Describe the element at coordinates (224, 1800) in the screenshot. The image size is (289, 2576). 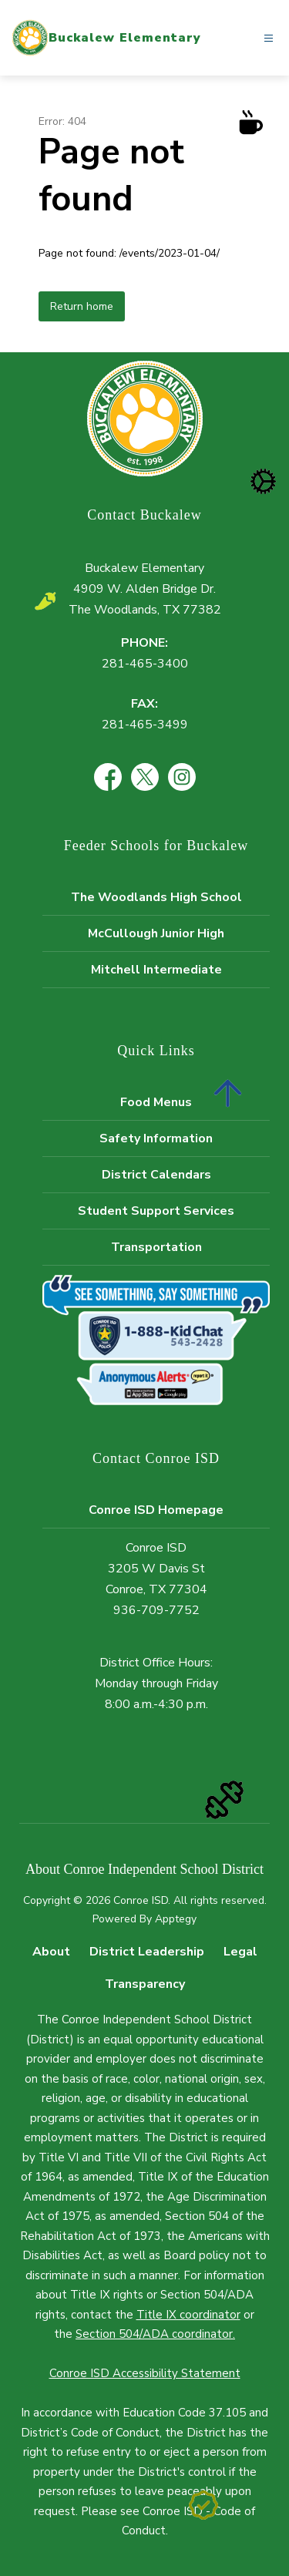
I see `access fitness or workout features` at that location.